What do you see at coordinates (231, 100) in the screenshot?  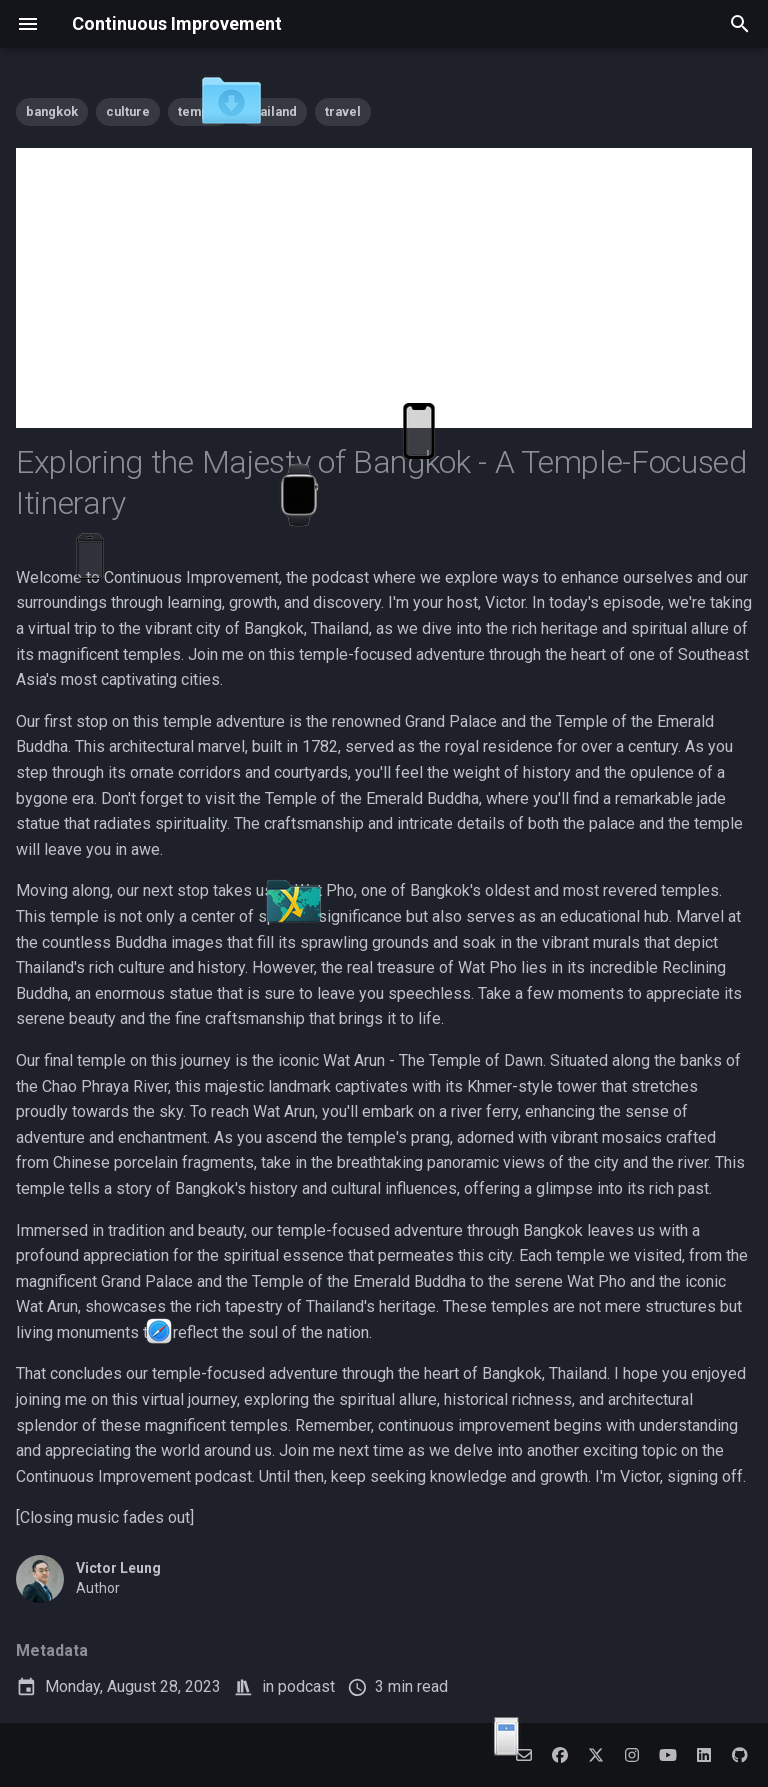 I see `open your downloads folder` at bounding box center [231, 100].